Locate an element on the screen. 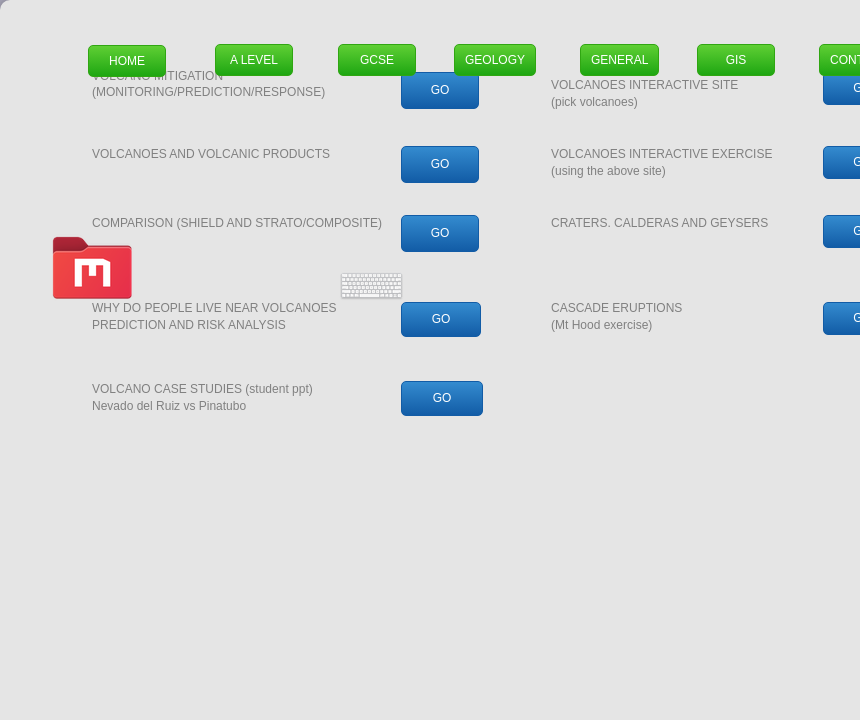  folder containing Quixel Megascans assets is located at coordinates (92, 270).